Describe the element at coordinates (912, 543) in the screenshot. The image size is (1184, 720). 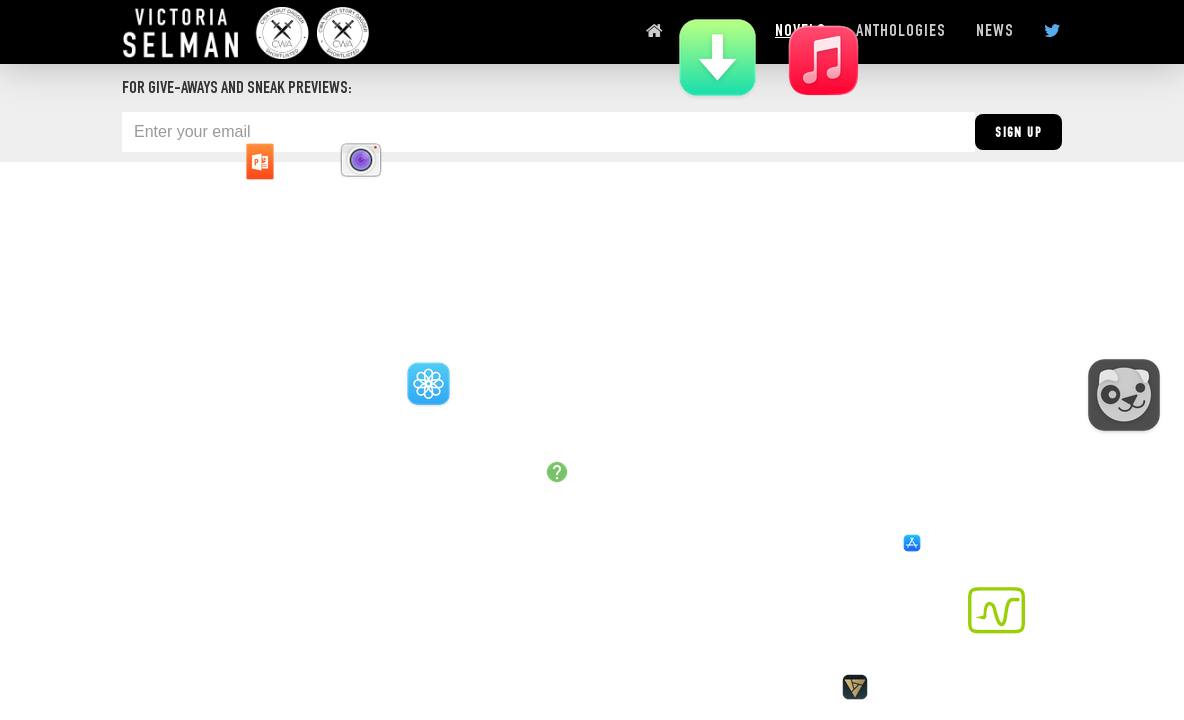
I see `open the App Store to browse and download apps` at that location.